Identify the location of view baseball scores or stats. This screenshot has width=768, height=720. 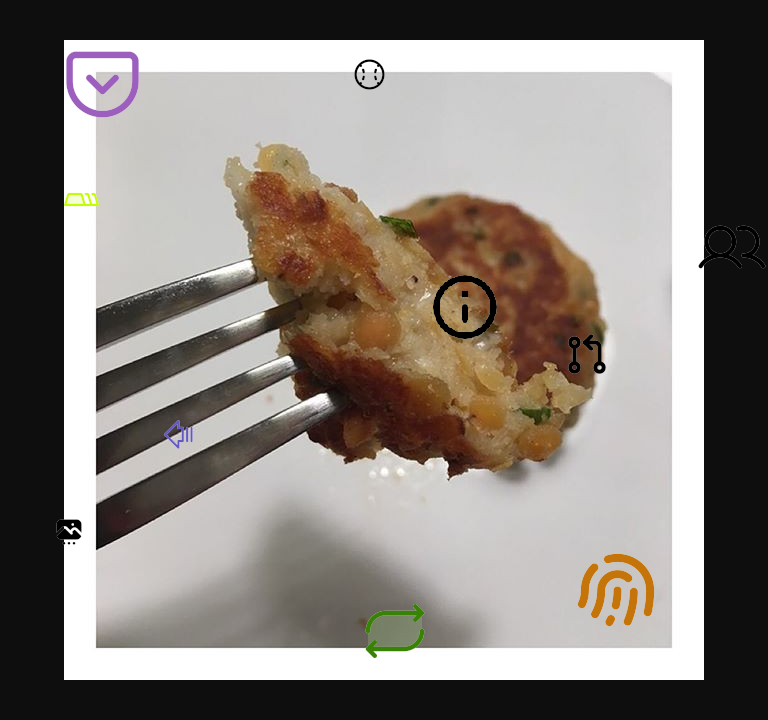
(369, 74).